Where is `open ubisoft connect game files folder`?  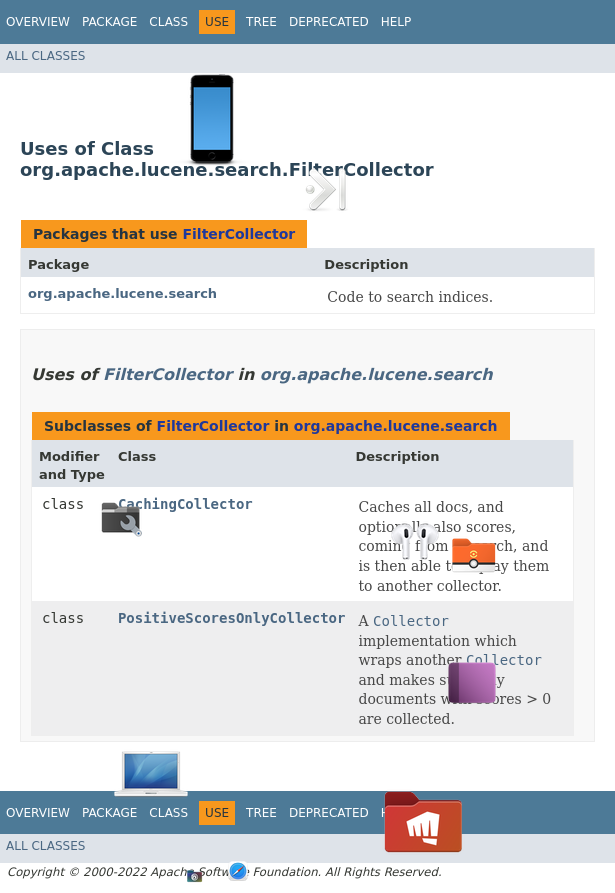
open ubisoft connect game files folder is located at coordinates (194, 876).